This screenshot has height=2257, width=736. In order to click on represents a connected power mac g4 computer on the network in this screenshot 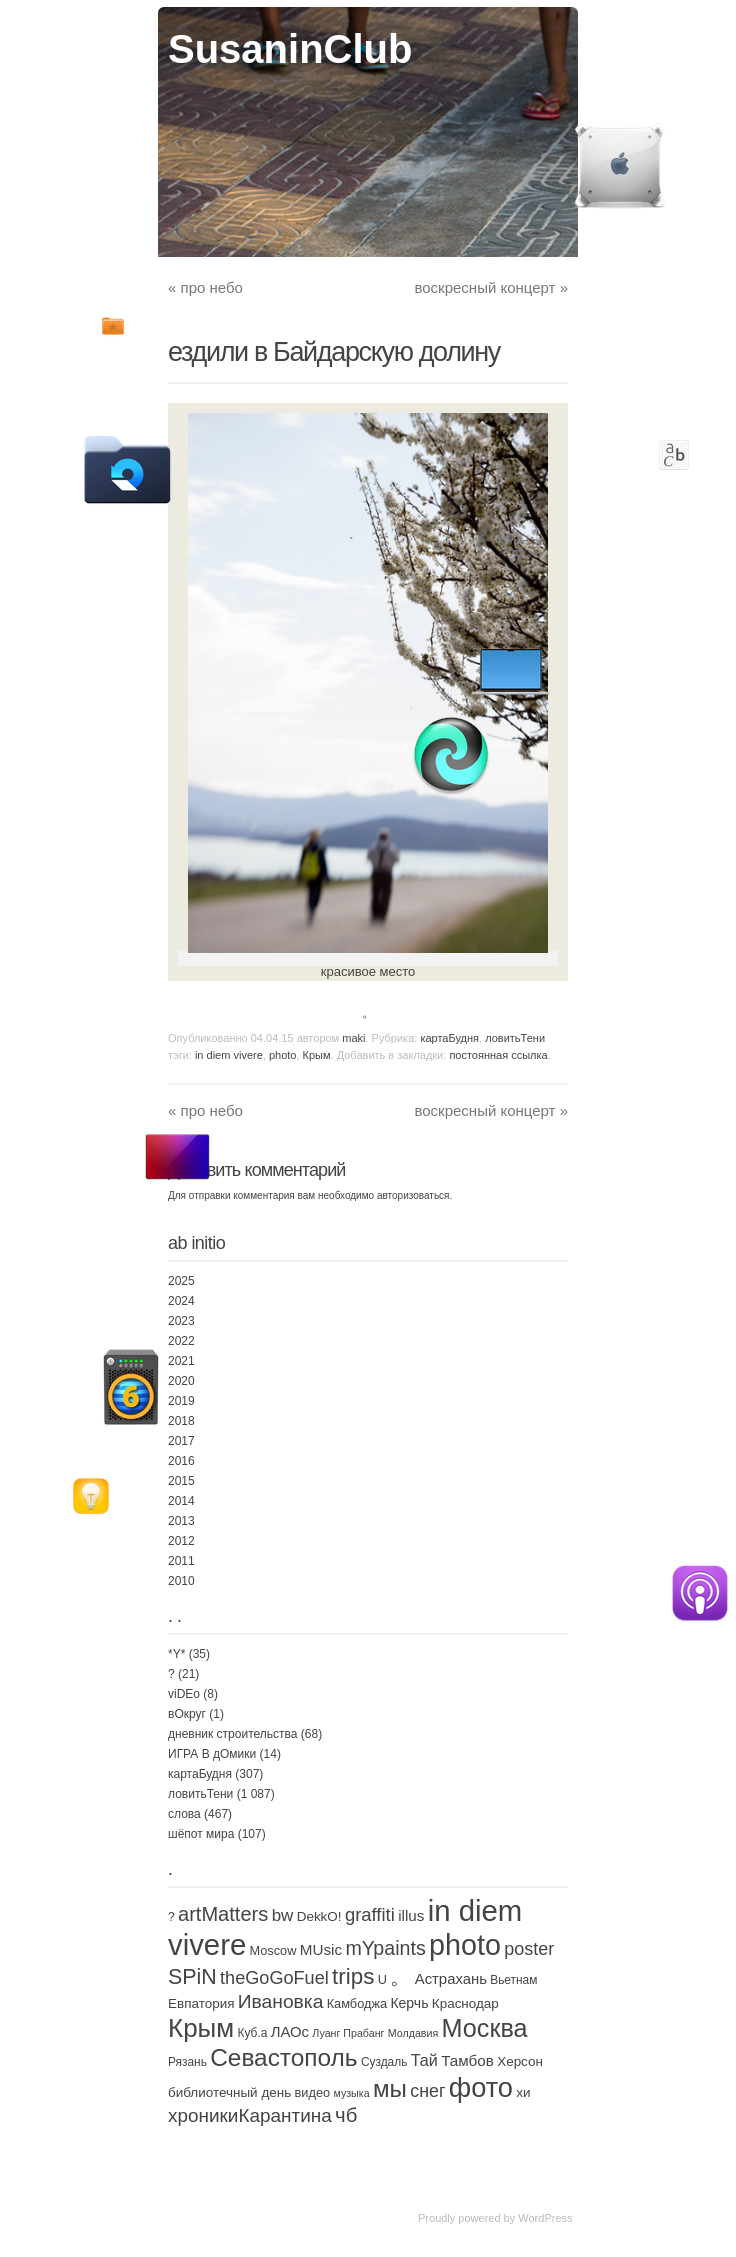, I will do `click(620, 164)`.